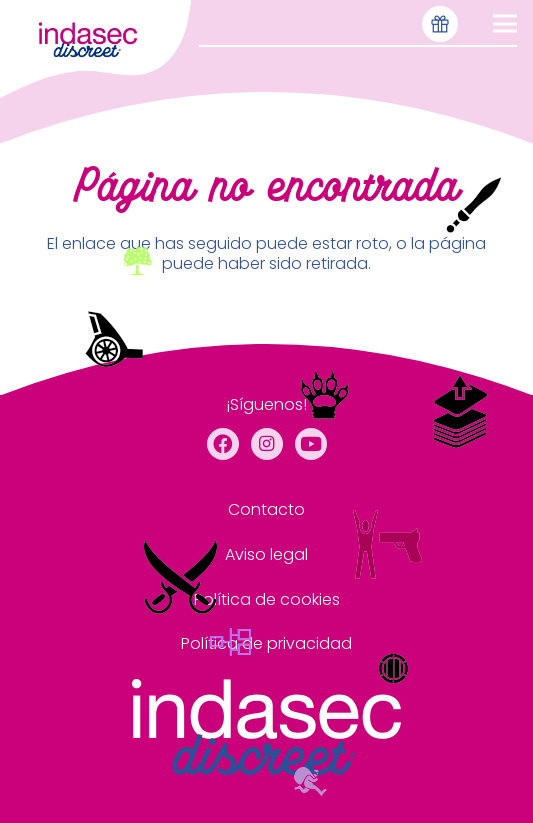 This screenshot has height=823, width=533. Describe the element at coordinates (387, 544) in the screenshot. I see `indicates arrest or surrender scenario in a game` at that location.